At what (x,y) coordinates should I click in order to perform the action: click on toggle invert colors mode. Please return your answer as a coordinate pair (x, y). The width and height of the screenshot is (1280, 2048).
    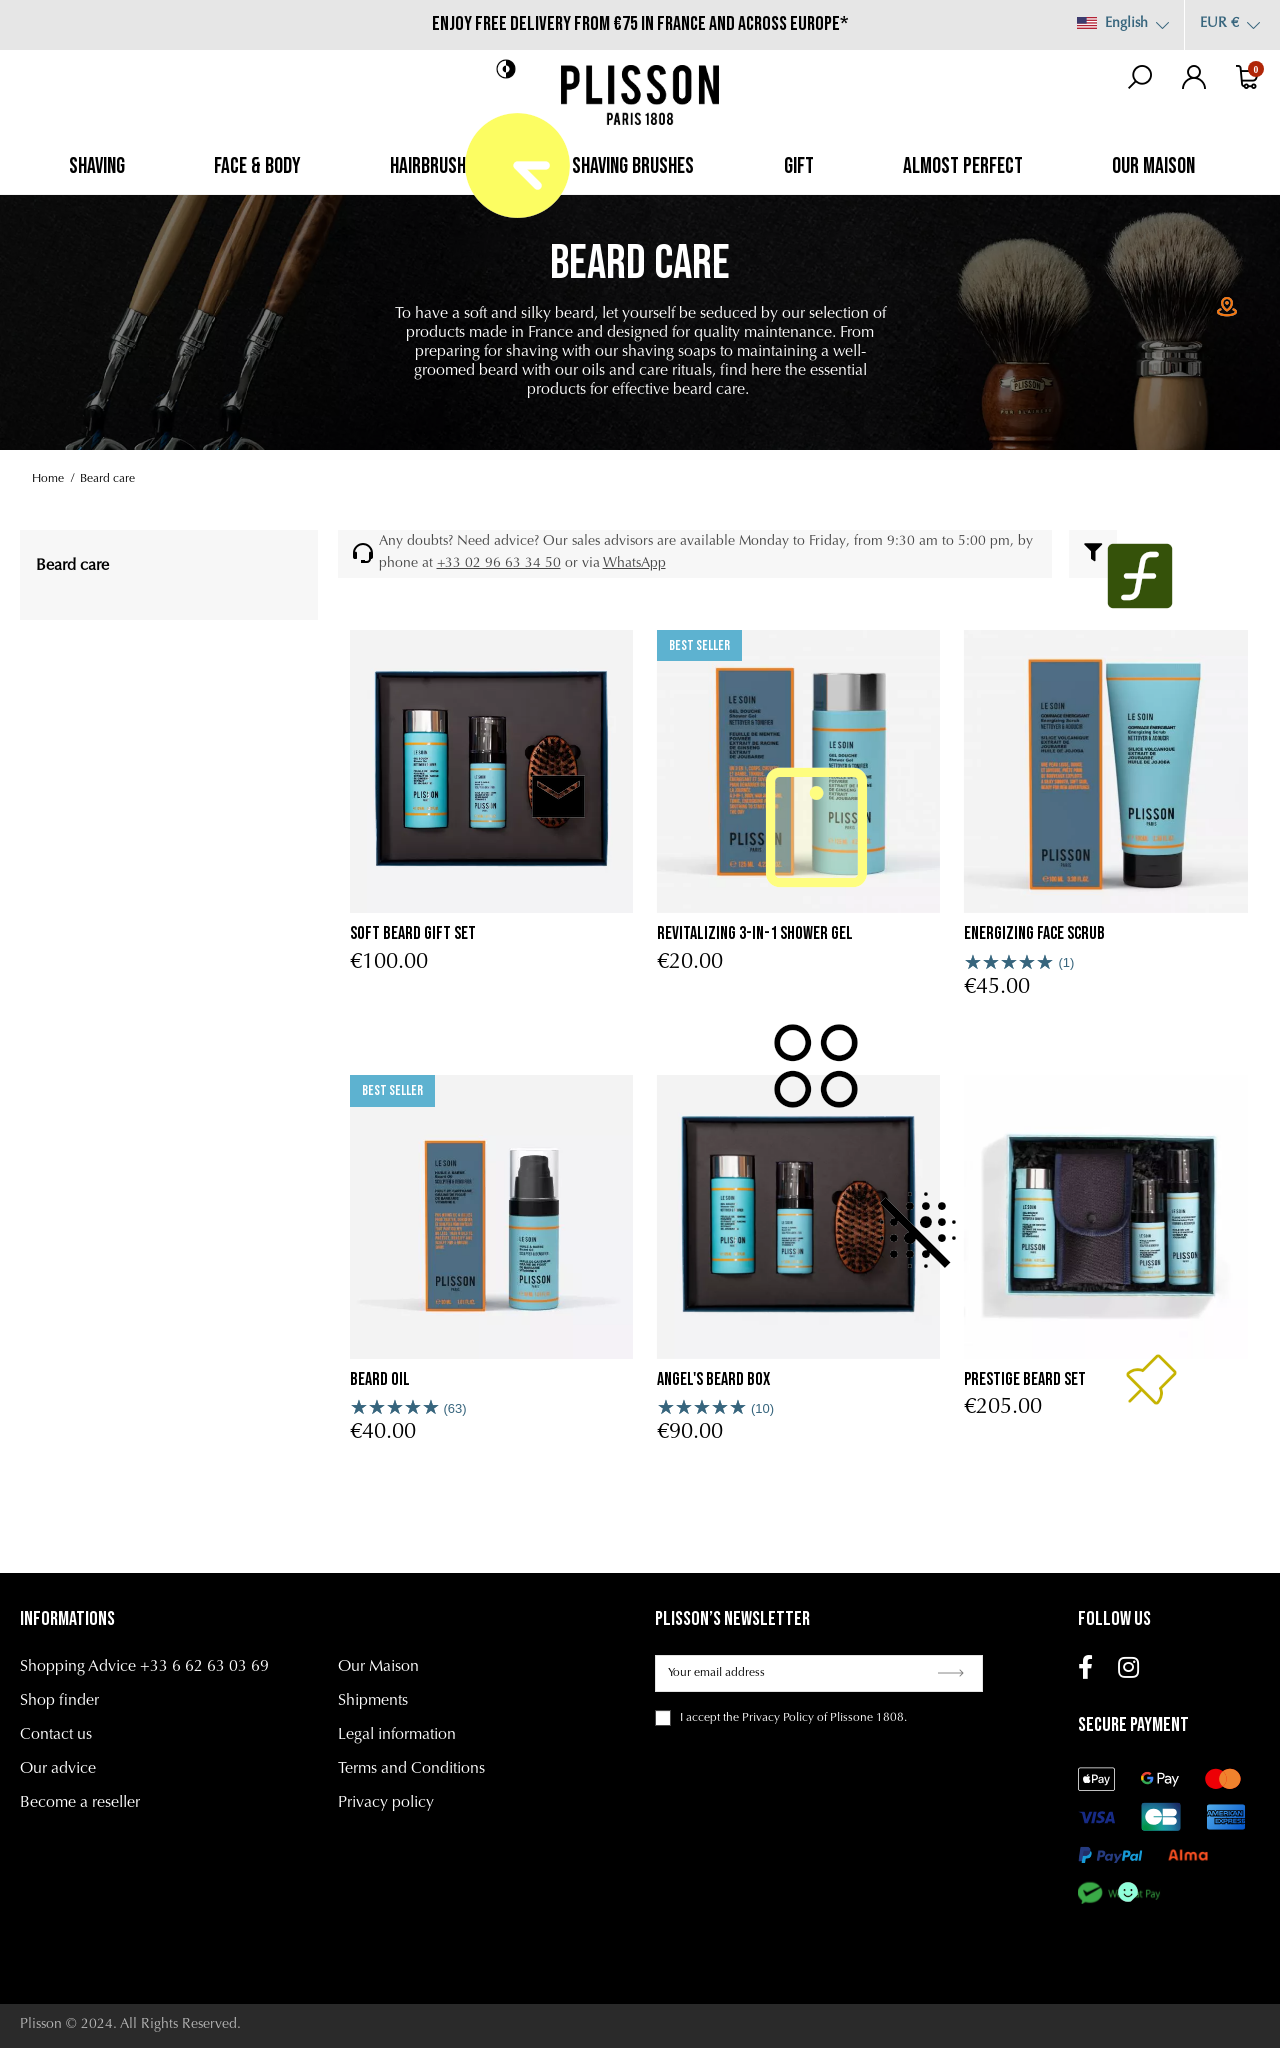
    Looking at the image, I should click on (506, 69).